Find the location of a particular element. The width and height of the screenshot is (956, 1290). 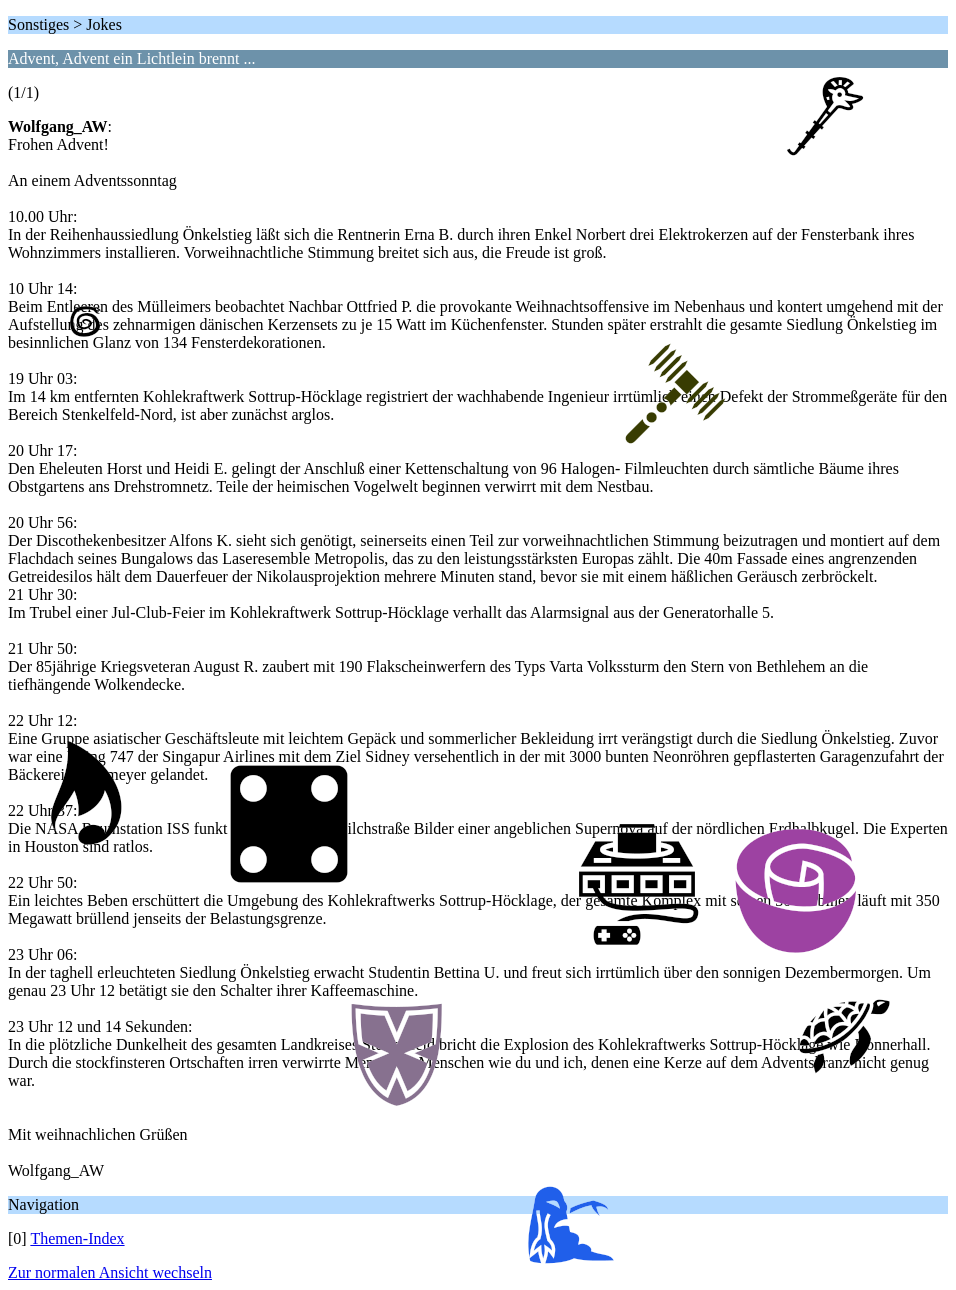

represents a snake or reptile-themed game element is located at coordinates (85, 321).